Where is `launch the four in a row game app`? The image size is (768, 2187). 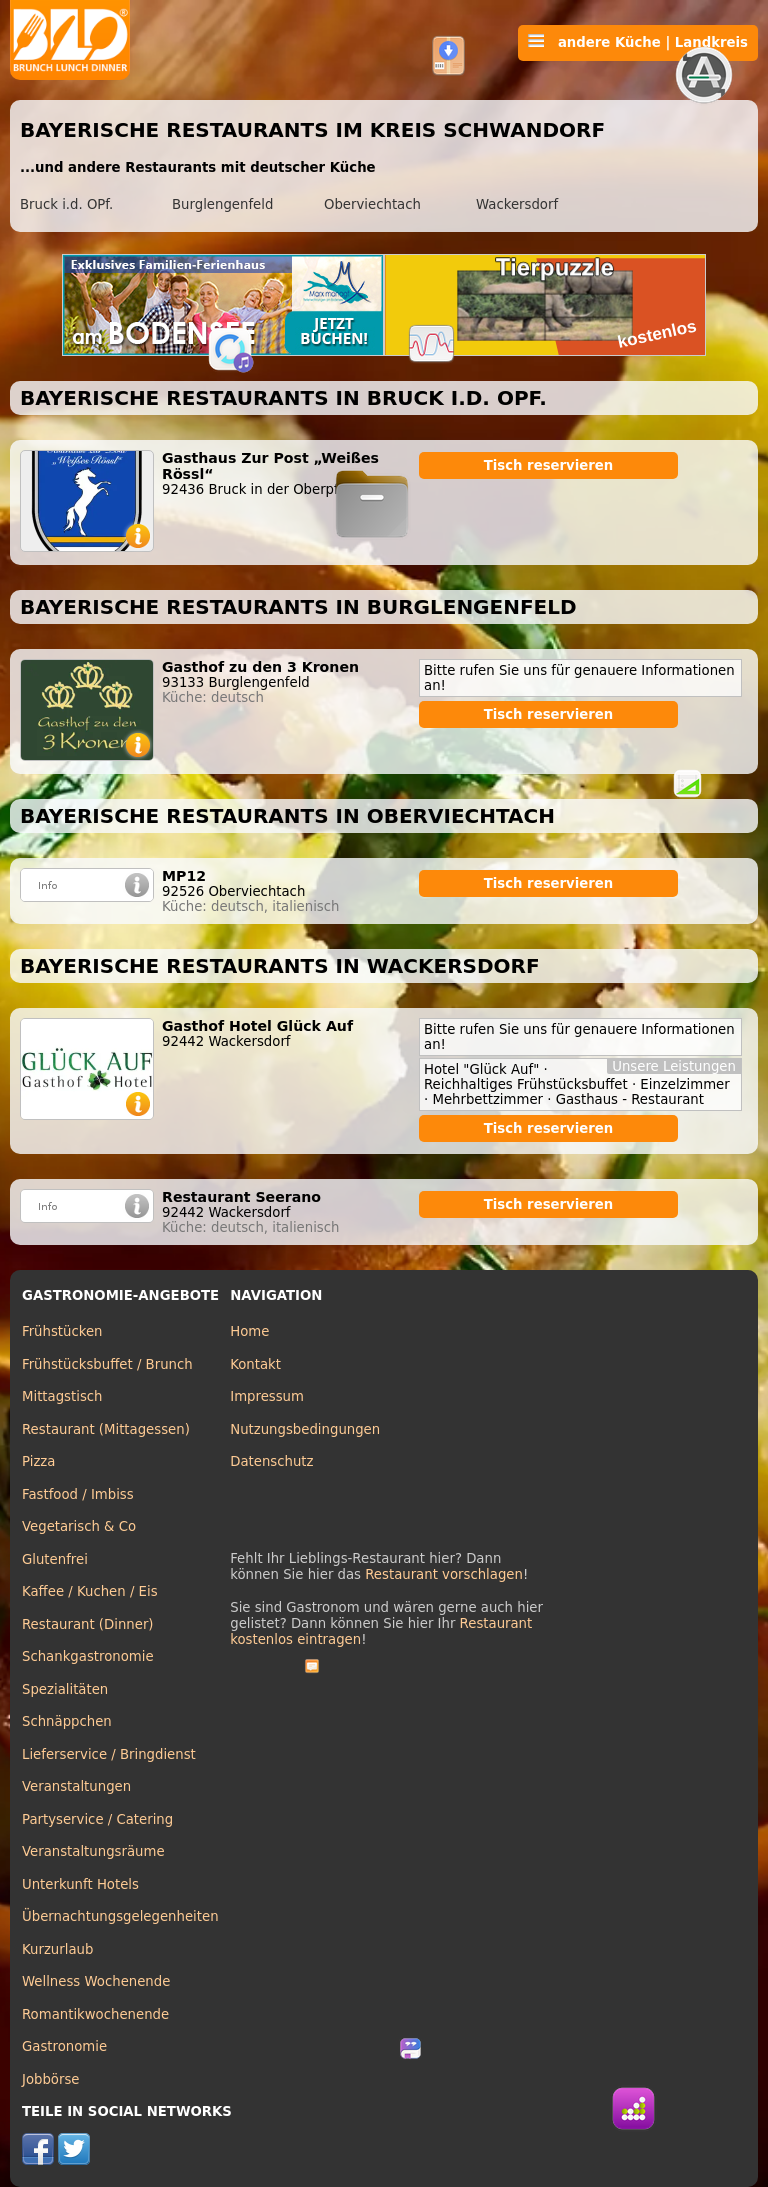 launch the four in a row game app is located at coordinates (633, 2108).